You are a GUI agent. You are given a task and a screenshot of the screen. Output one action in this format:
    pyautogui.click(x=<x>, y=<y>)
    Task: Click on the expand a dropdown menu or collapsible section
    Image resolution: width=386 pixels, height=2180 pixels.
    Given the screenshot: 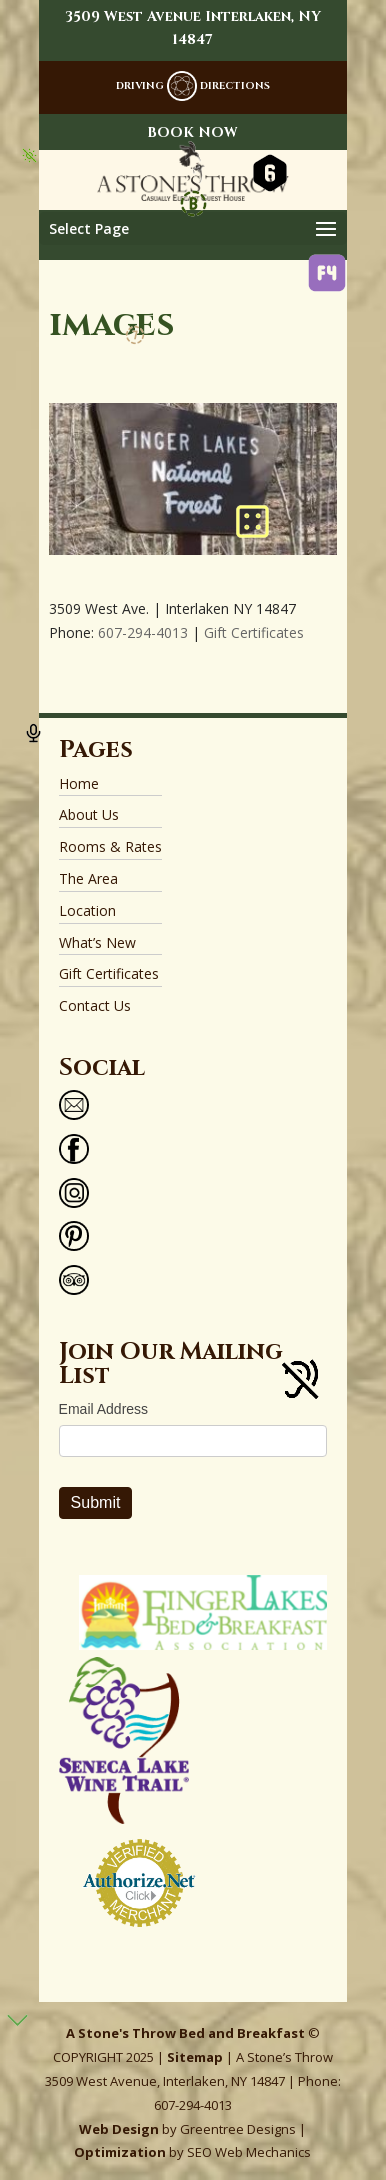 What is the action you would take?
    pyautogui.click(x=17, y=2020)
    